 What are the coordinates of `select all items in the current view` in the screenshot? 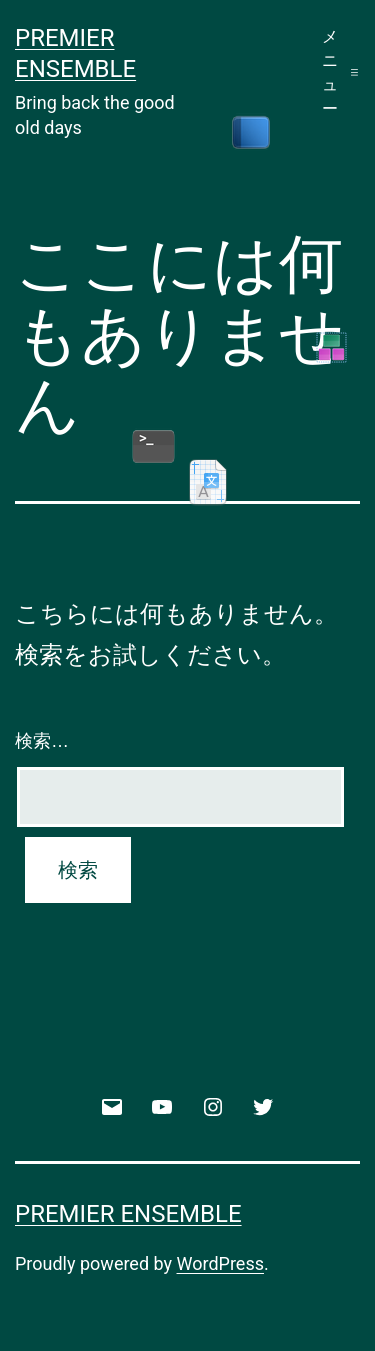 It's located at (331, 347).